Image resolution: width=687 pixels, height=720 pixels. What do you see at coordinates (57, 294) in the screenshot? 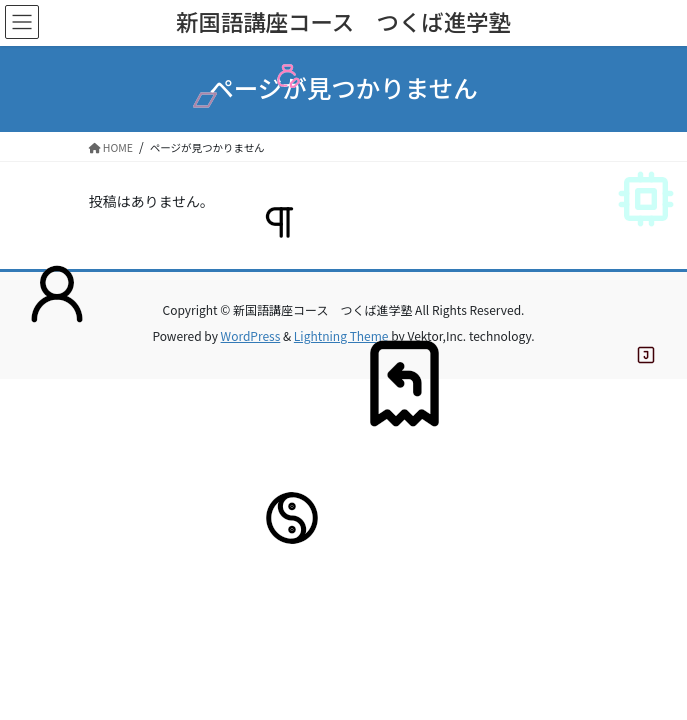
I see `view your profile` at bounding box center [57, 294].